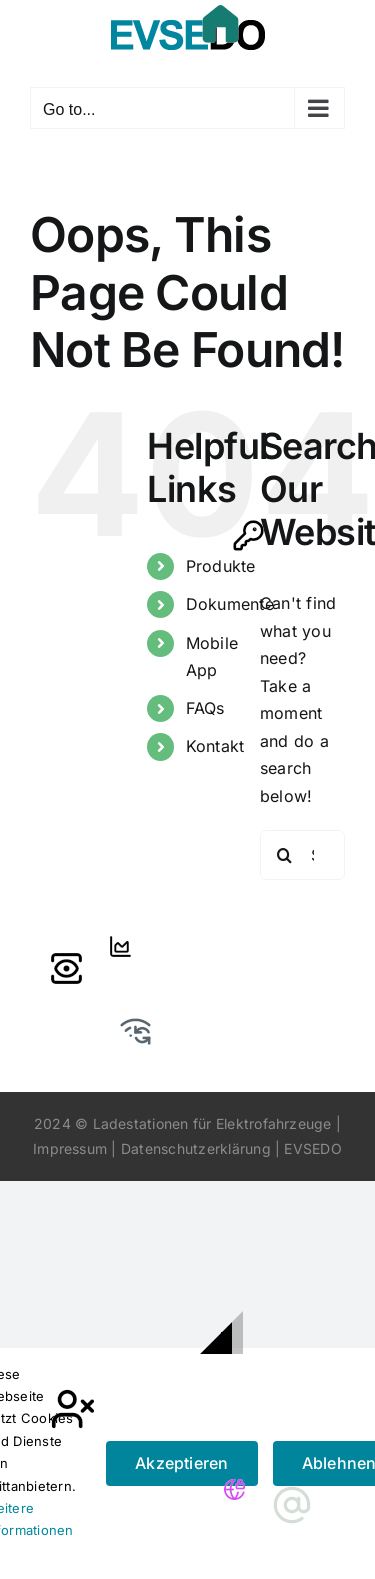  Describe the element at coordinates (248, 535) in the screenshot. I see `access account security settings` at that location.